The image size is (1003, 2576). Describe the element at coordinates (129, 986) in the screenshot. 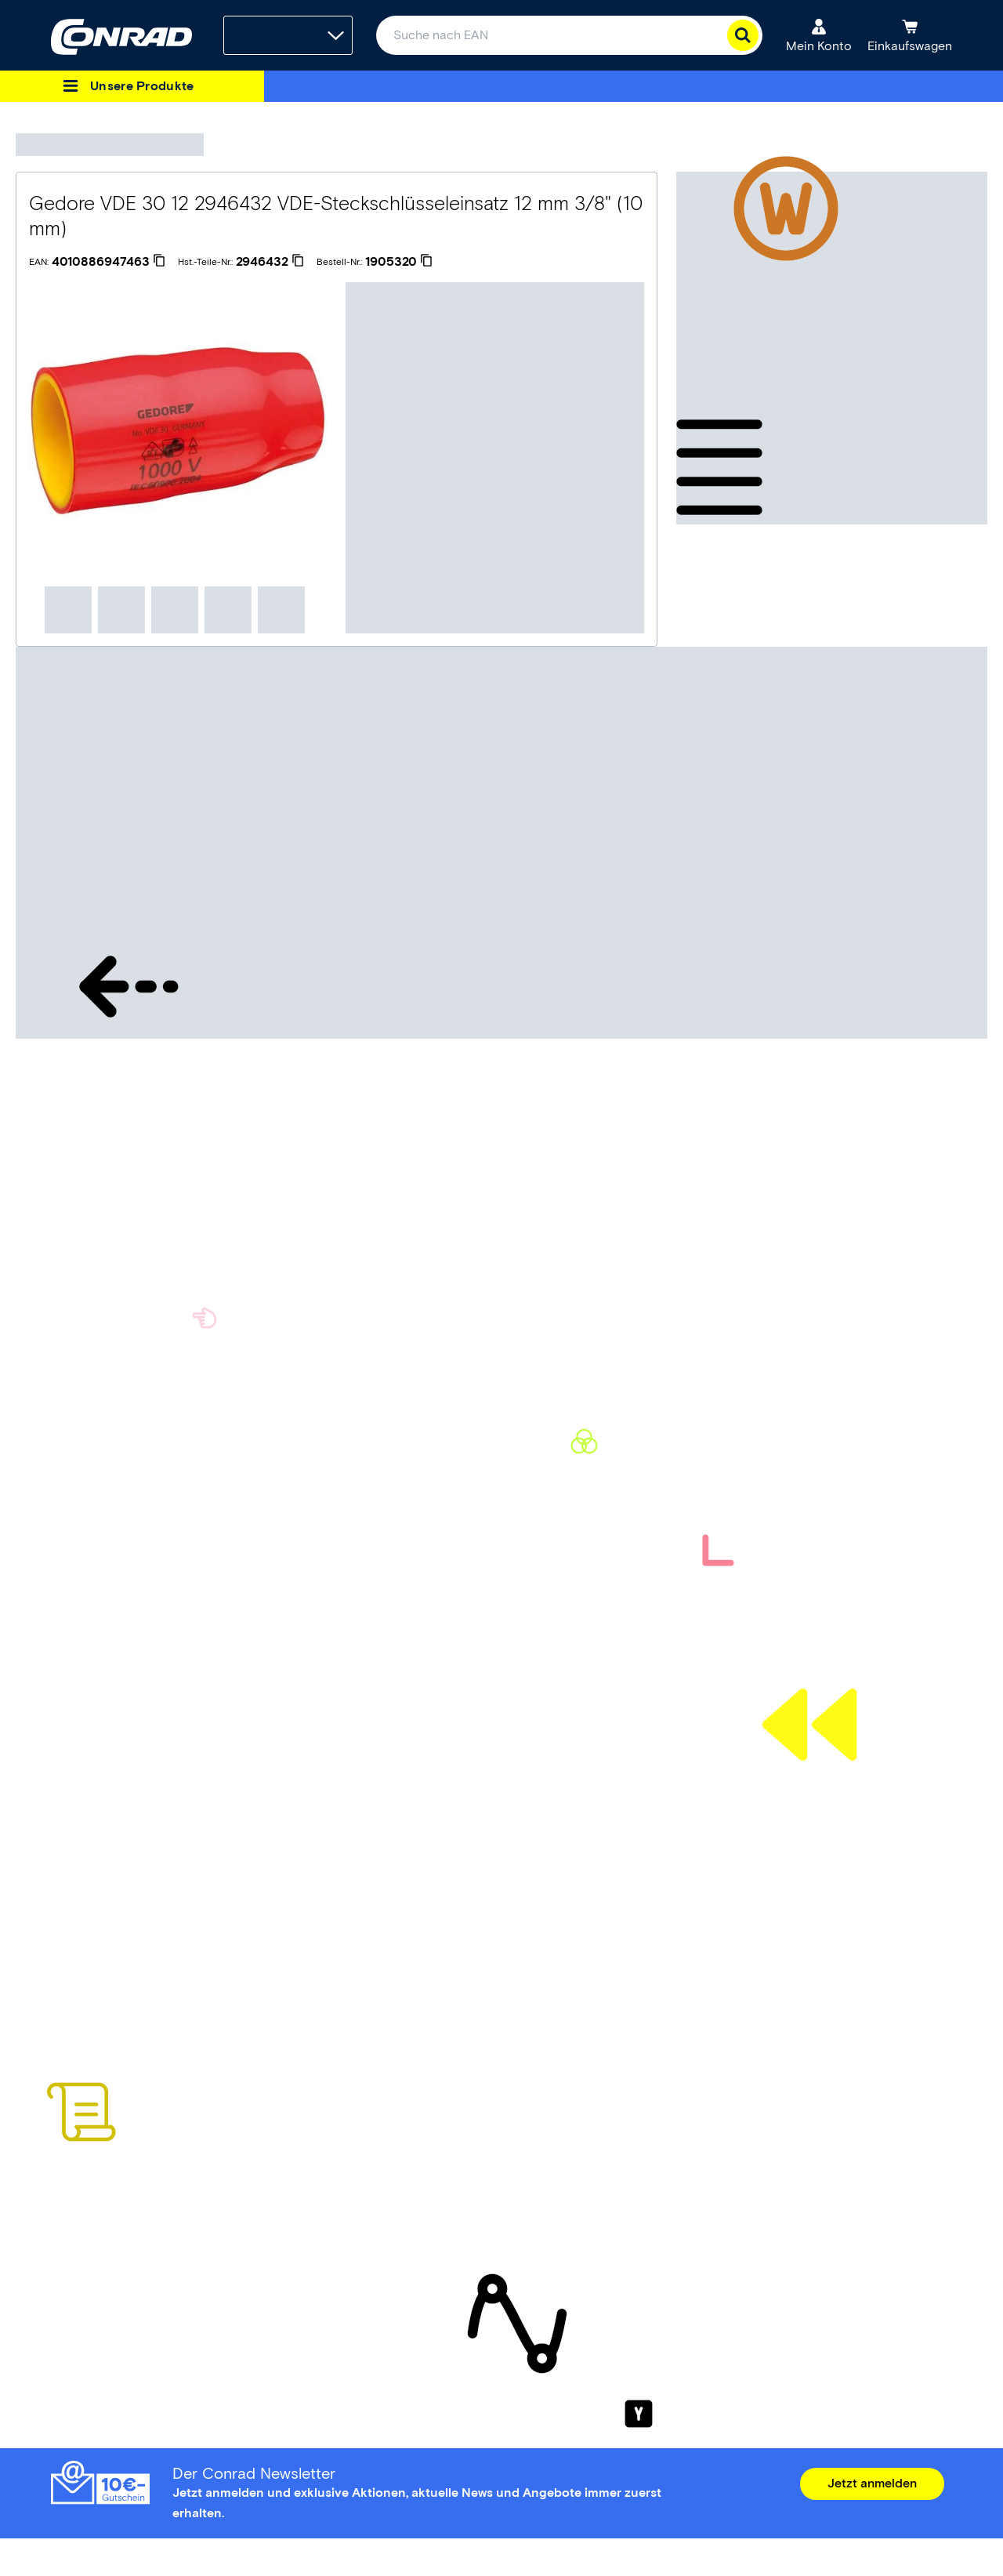

I see `go back to previous step` at that location.